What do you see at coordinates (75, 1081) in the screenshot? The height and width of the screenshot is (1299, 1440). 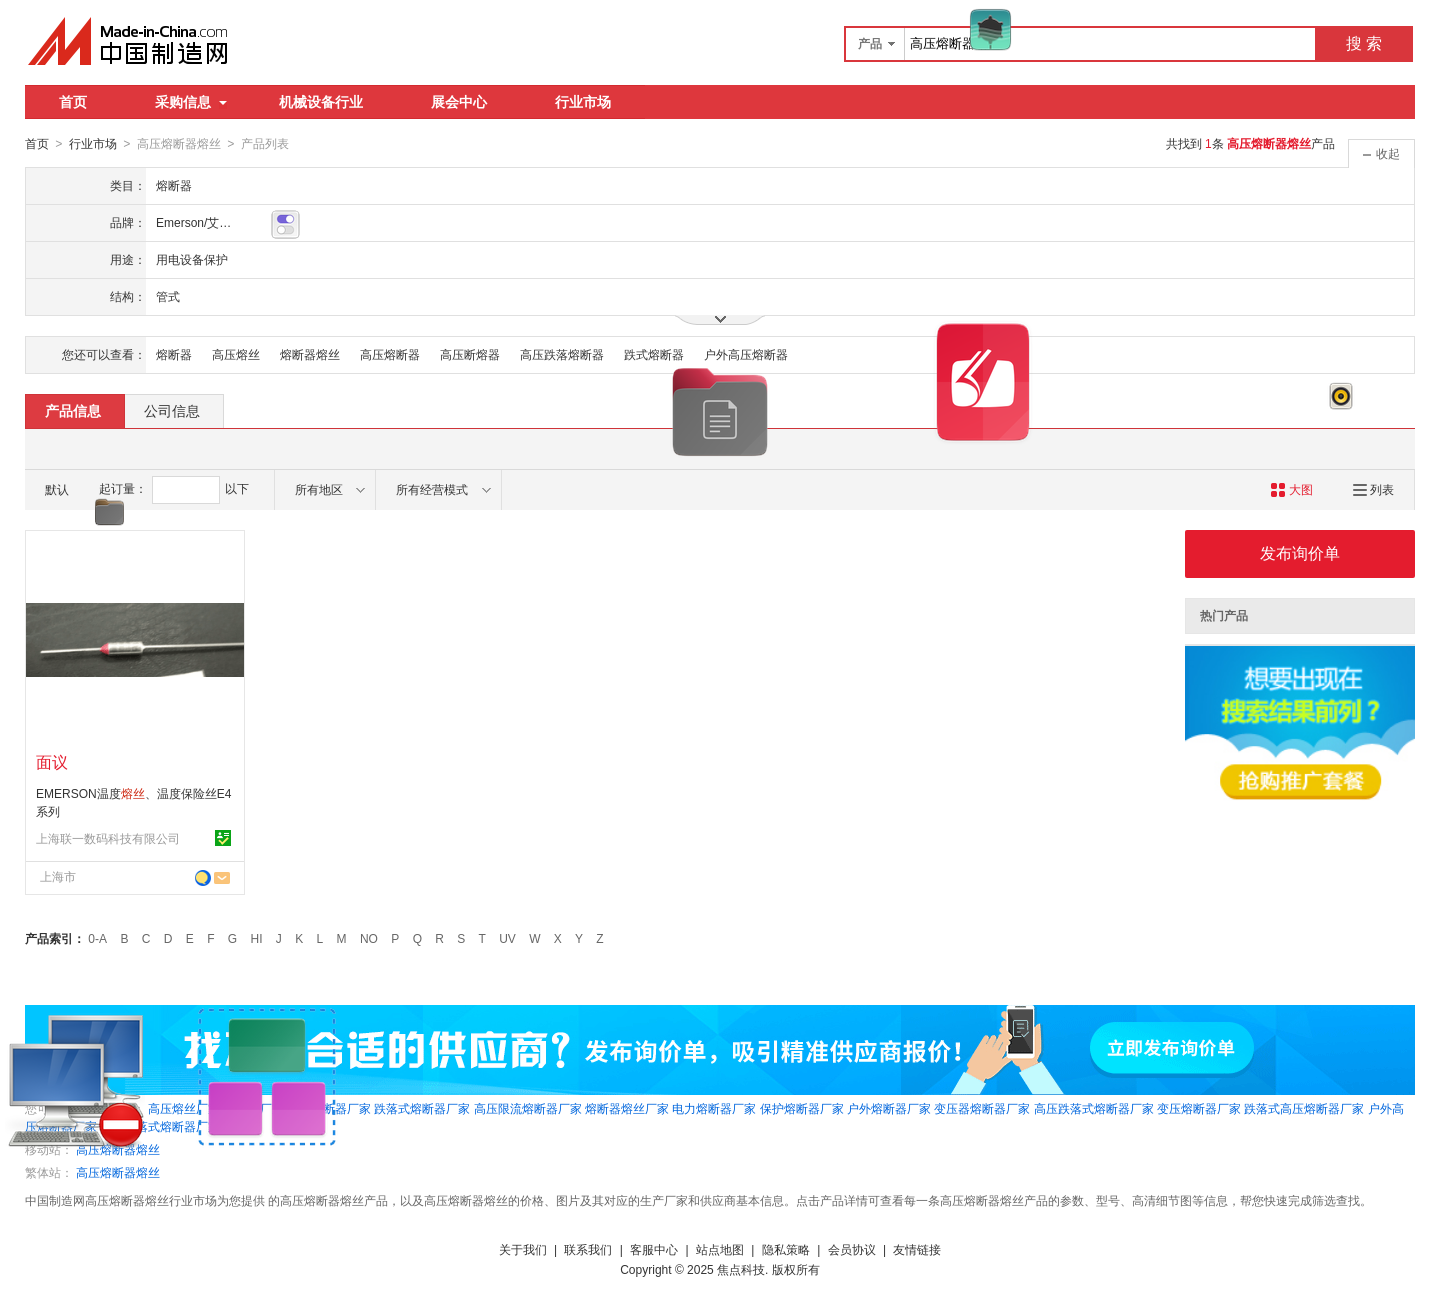 I see `indicates network connection error` at bounding box center [75, 1081].